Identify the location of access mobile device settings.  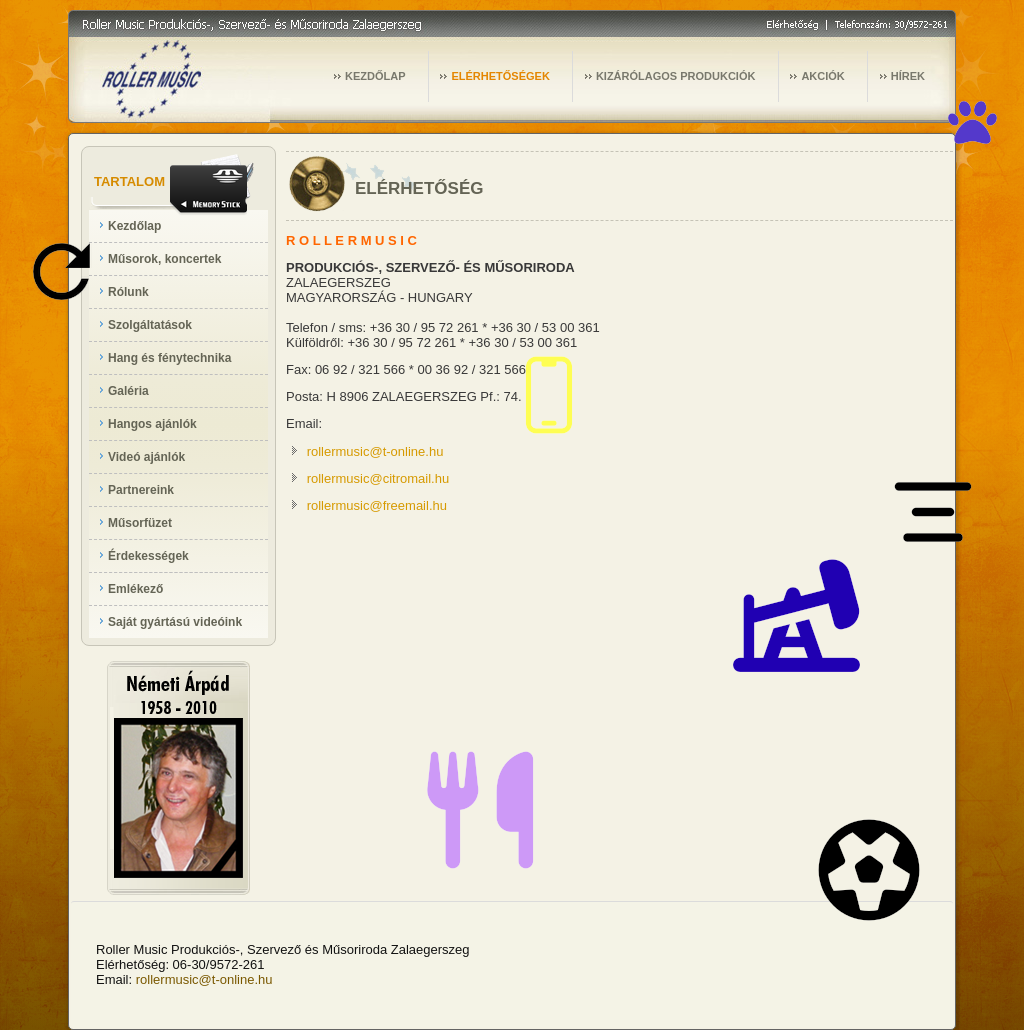
(549, 395).